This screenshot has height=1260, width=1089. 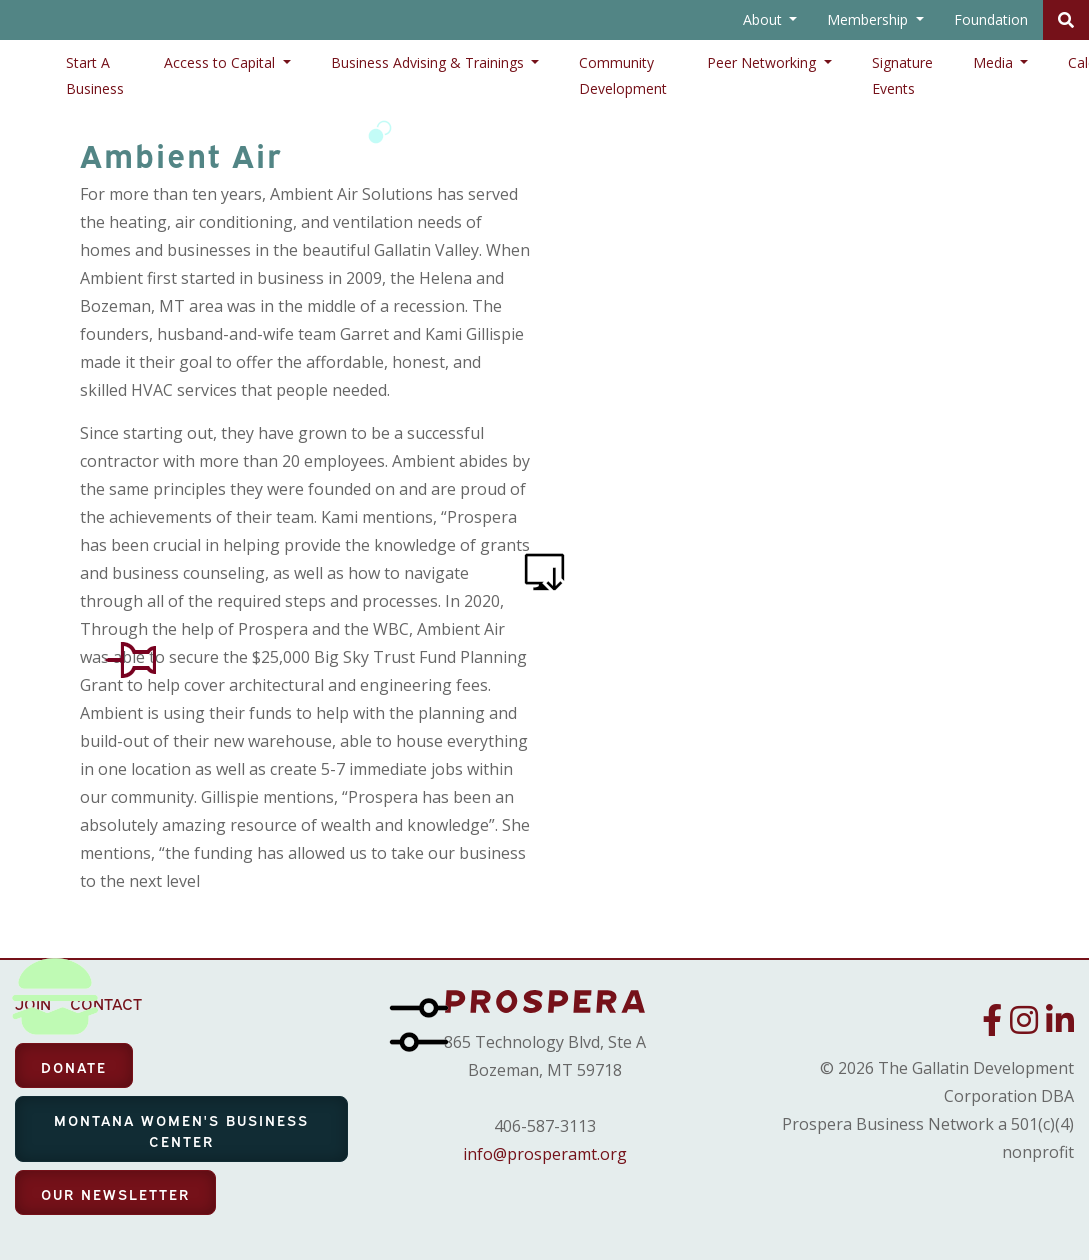 What do you see at coordinates (55, 998) in the screenshot?
I see `open navigation menu` at bounding box center [55, 998].